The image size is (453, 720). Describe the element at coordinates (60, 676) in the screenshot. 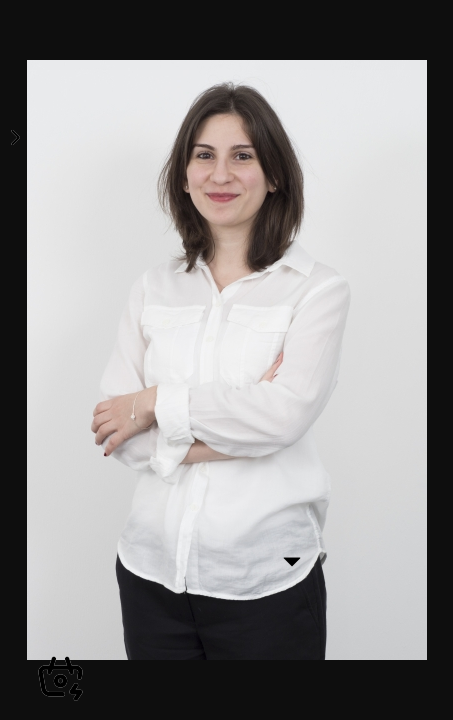

I see `quick purchase or express checkout` at that location.